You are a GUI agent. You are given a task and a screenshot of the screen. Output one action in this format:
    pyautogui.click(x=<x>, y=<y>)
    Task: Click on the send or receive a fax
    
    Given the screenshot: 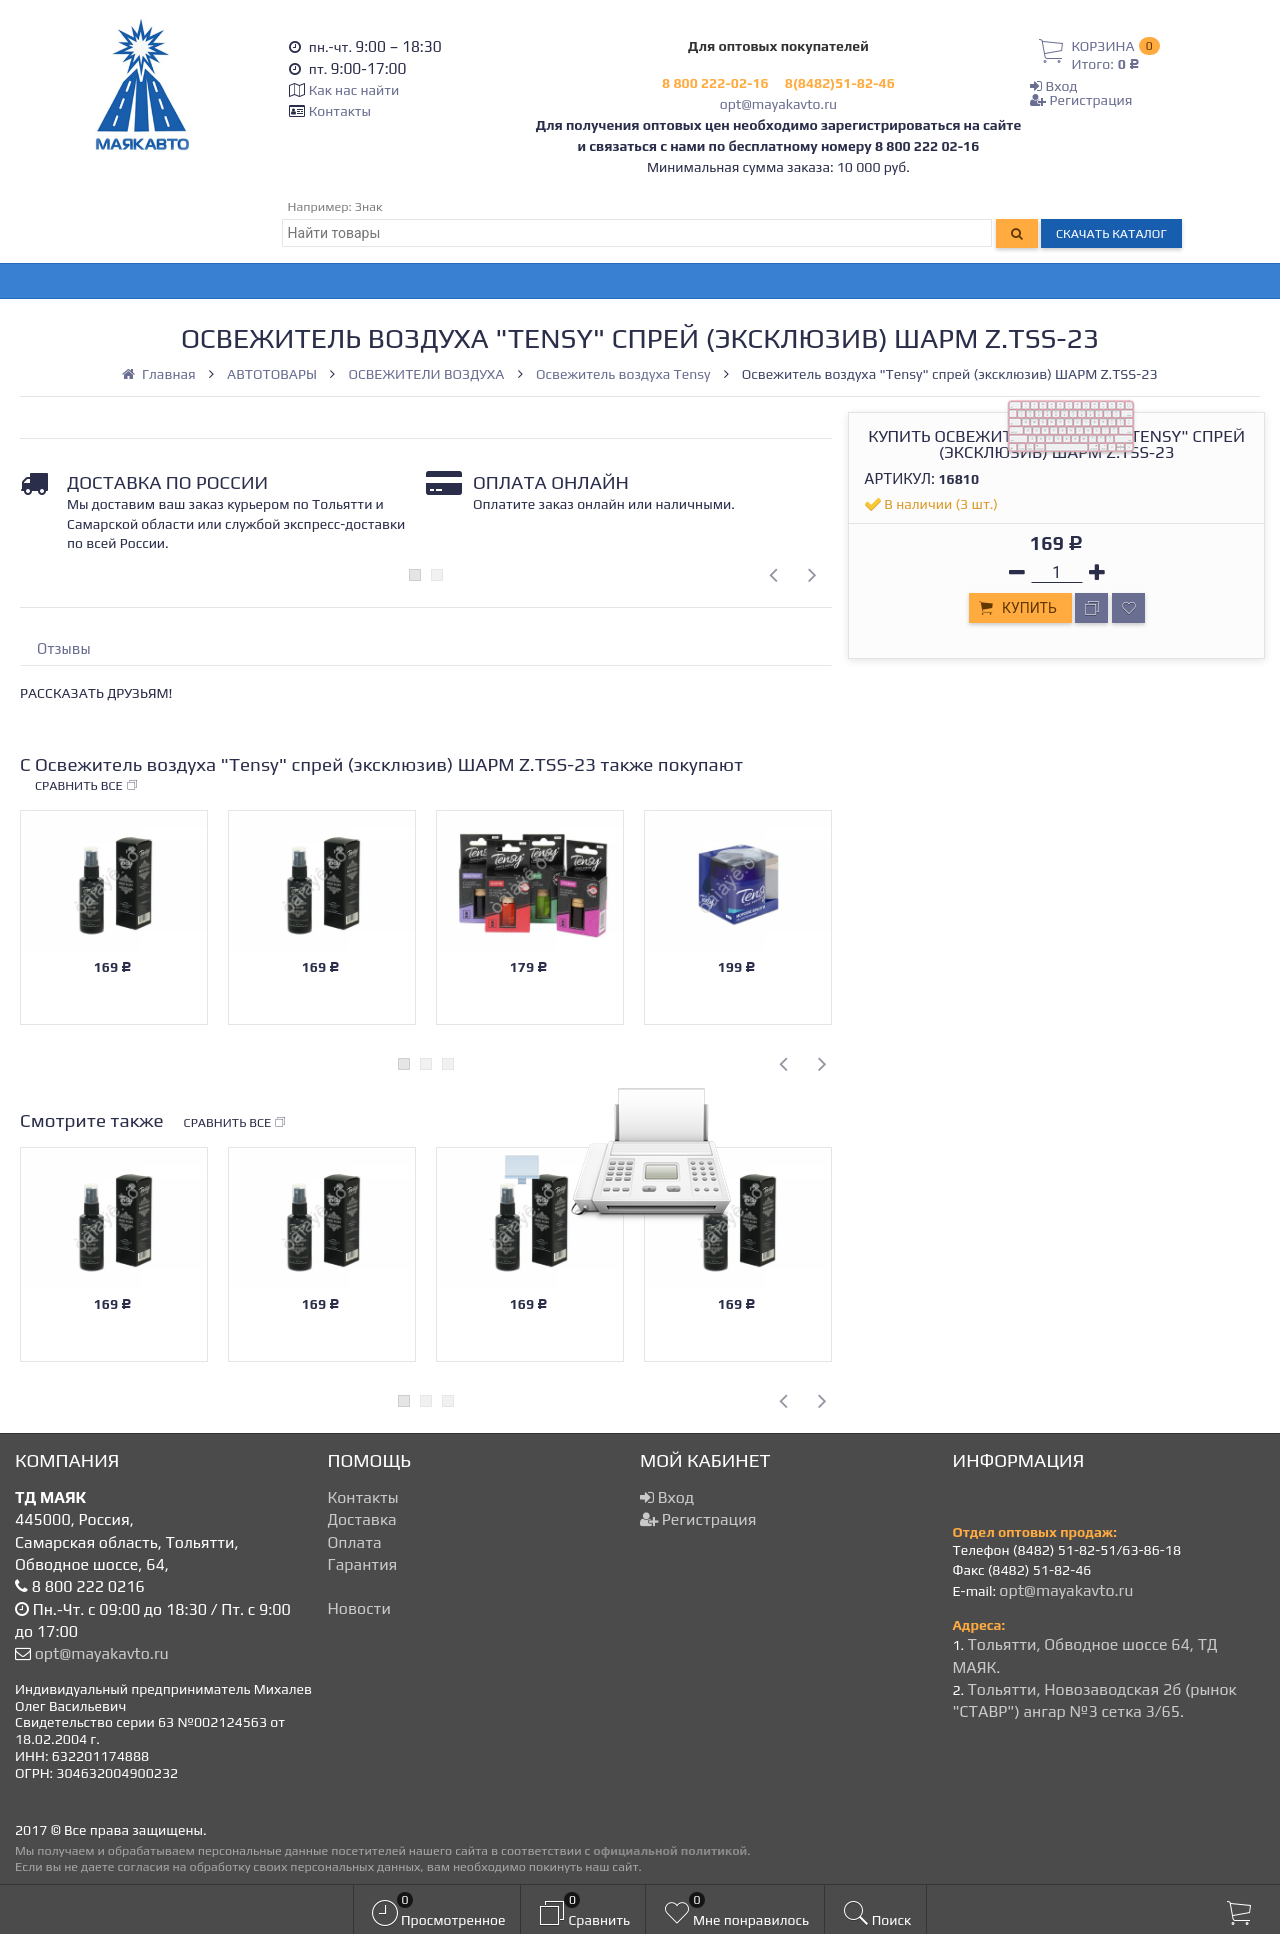 What is the action you would take?
    pyautogui.click(x=651, y=1155)
    